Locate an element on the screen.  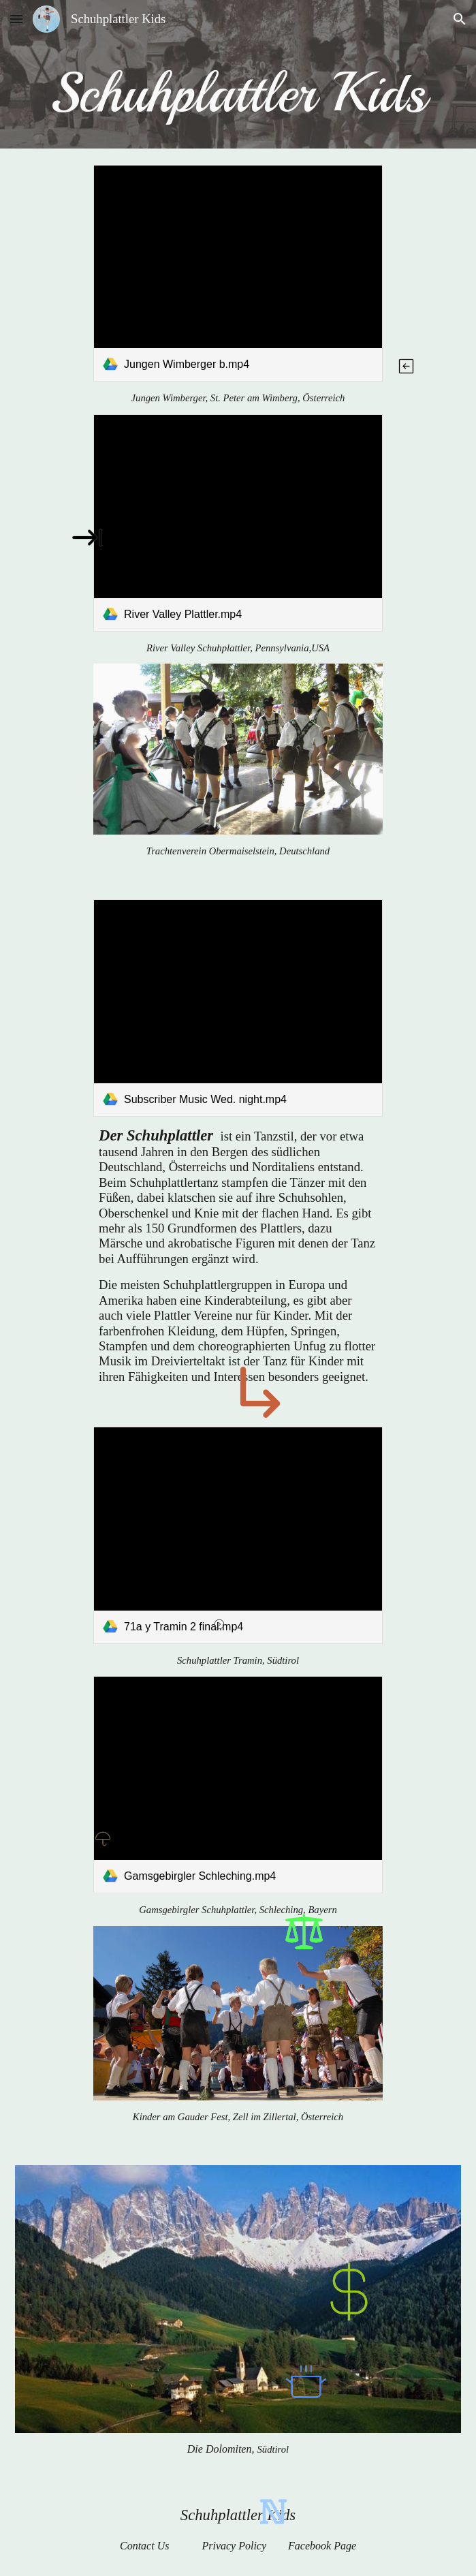
view pricing or payment options is located at coordinates (349, 2291).